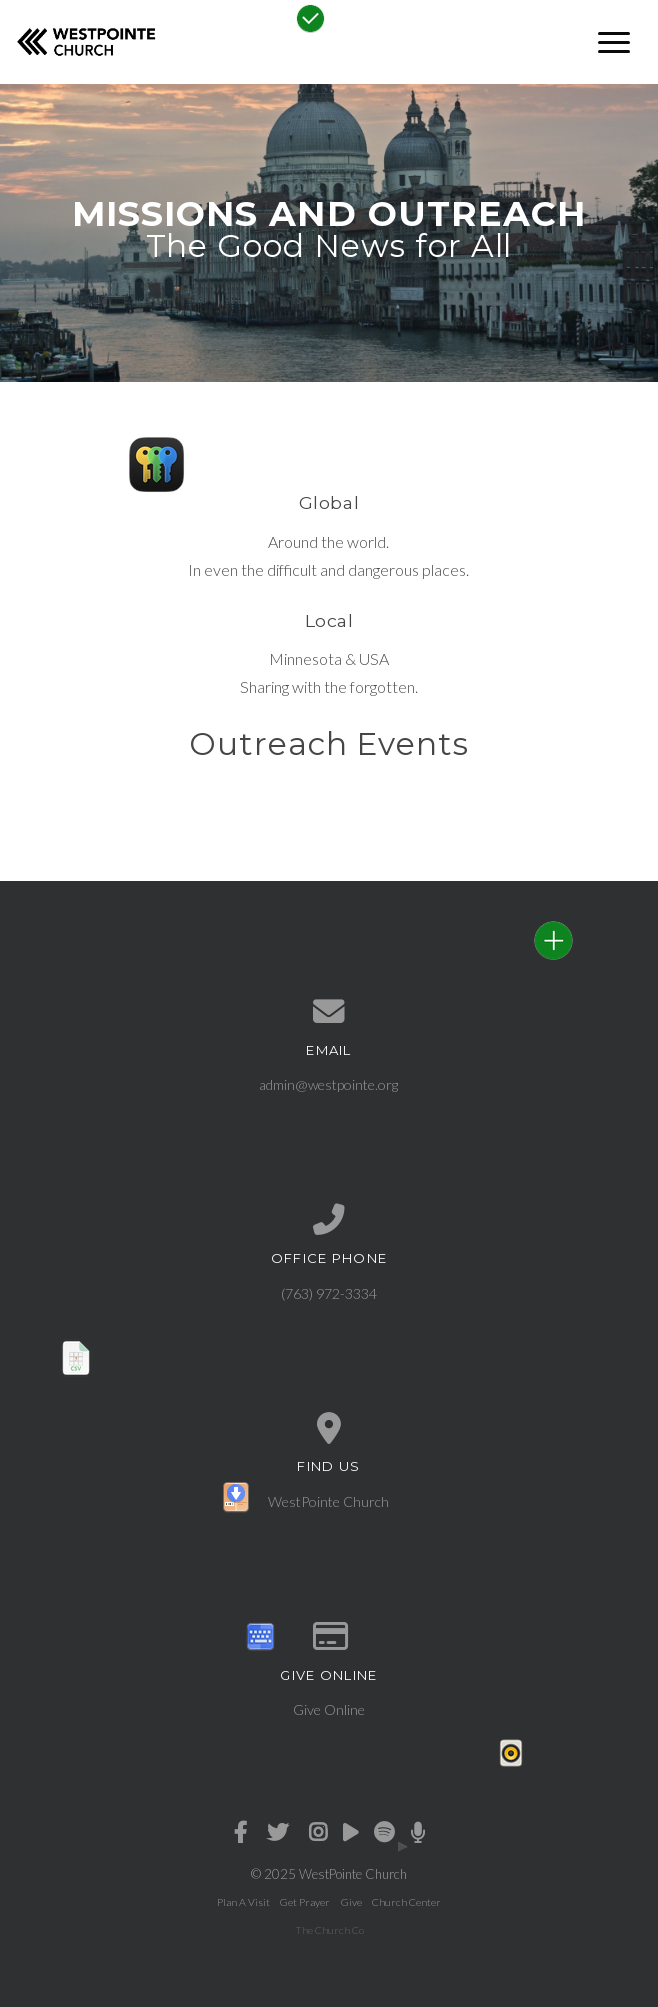 The width and height of the screenshot is (658, 2007). Describe the element at coordinates (310, 18) in the screenshot. I see `indicates file has been successfully synced` at that location.